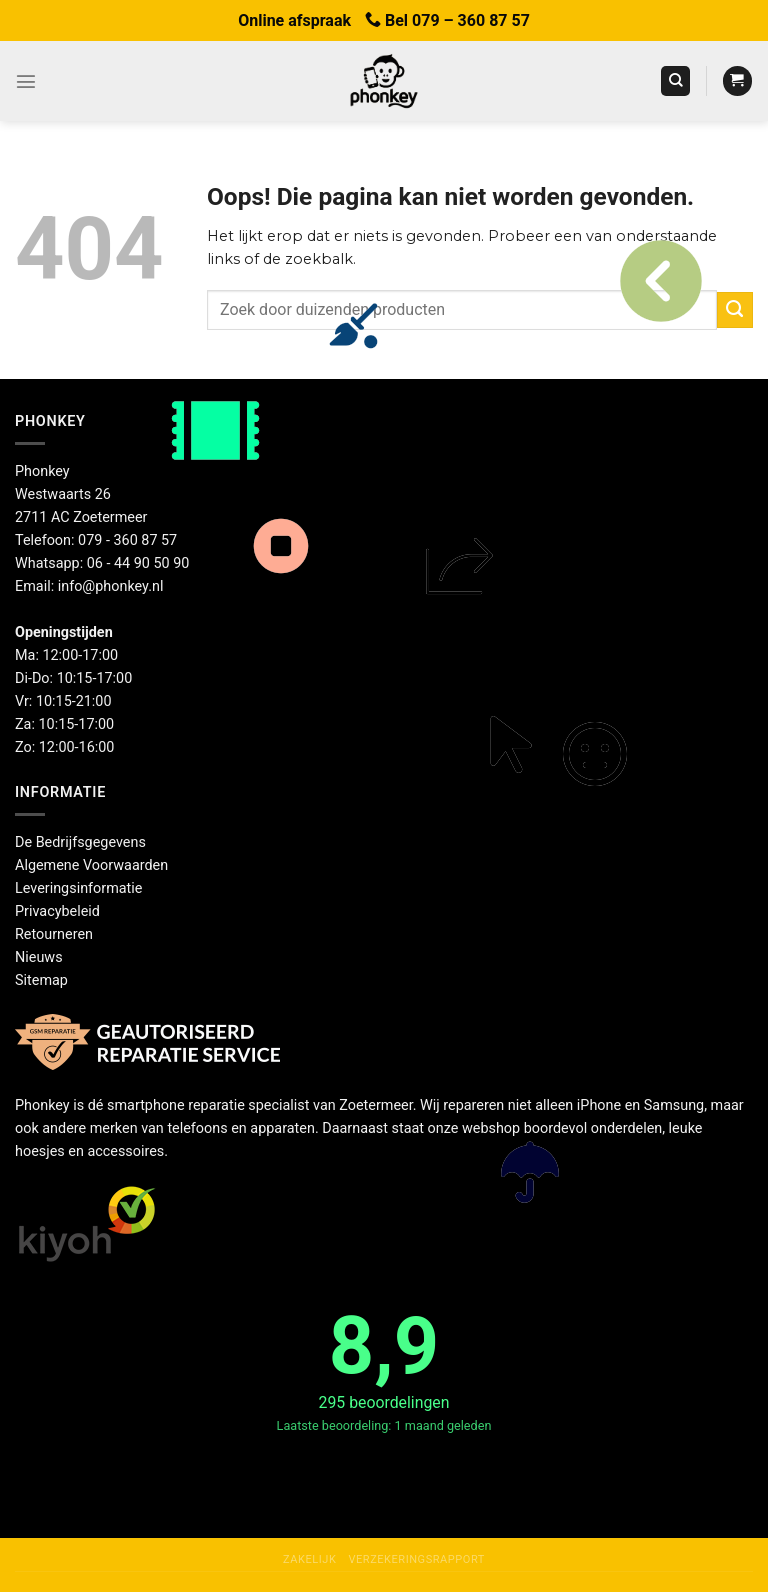  I want to click on stop playback or recording, so click(281, 546).